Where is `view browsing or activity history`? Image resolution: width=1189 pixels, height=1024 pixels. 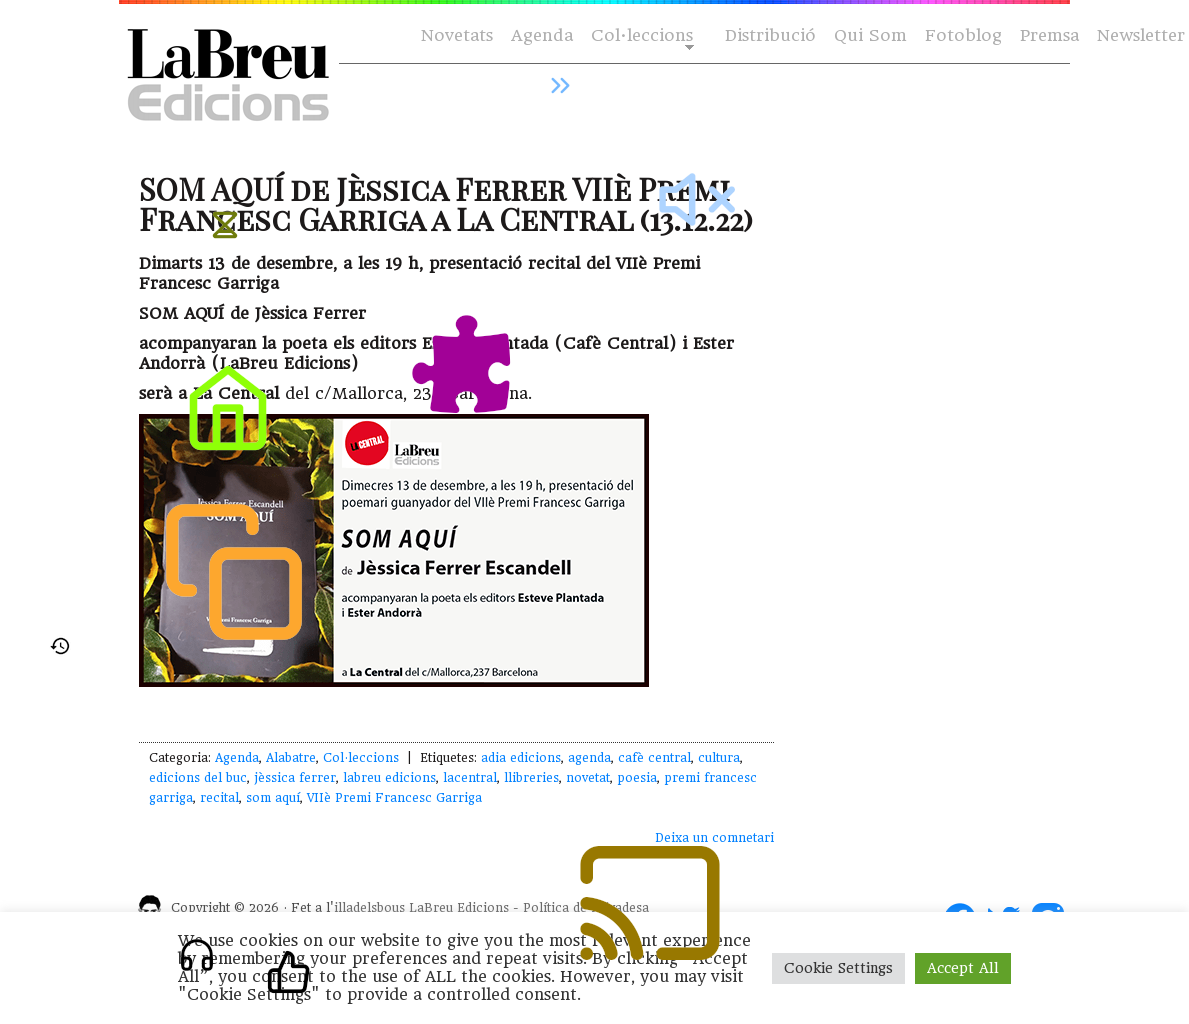 view browsing or activity history is located at coordinates (60, 646).